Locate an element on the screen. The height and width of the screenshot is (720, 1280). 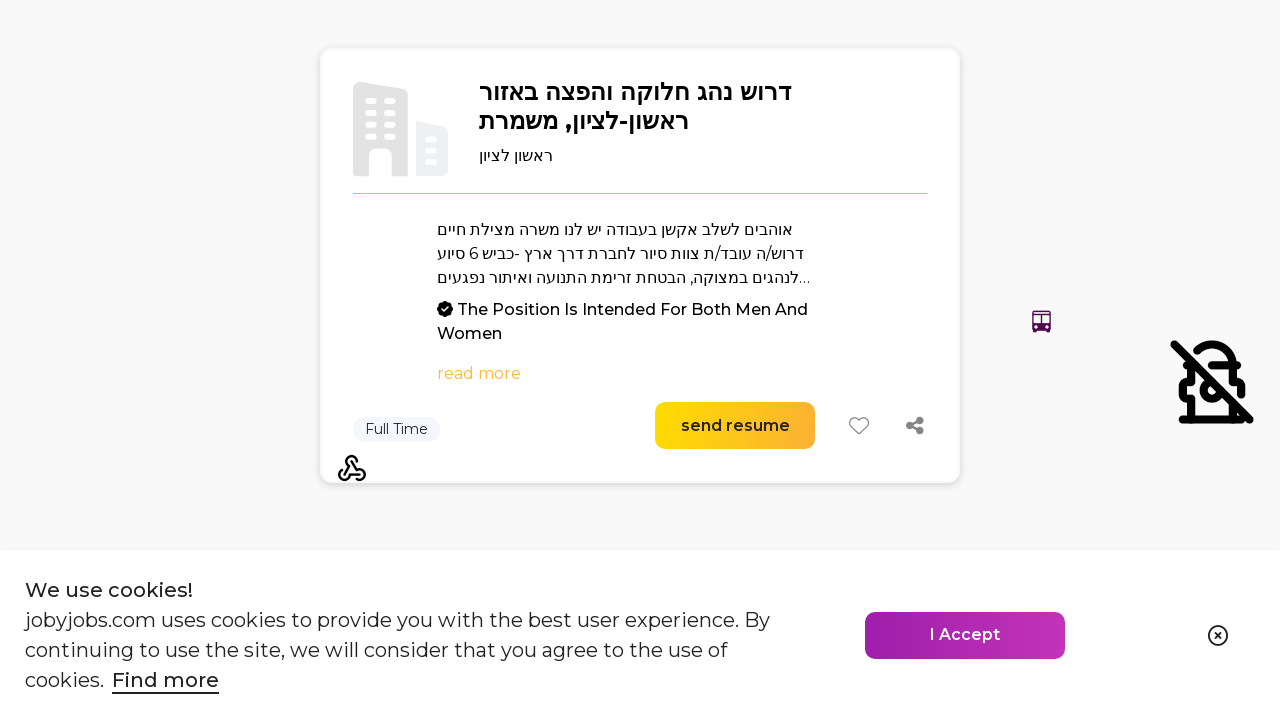
fire hydrant unavailable or out of service is located at coordinates (1212, 382).